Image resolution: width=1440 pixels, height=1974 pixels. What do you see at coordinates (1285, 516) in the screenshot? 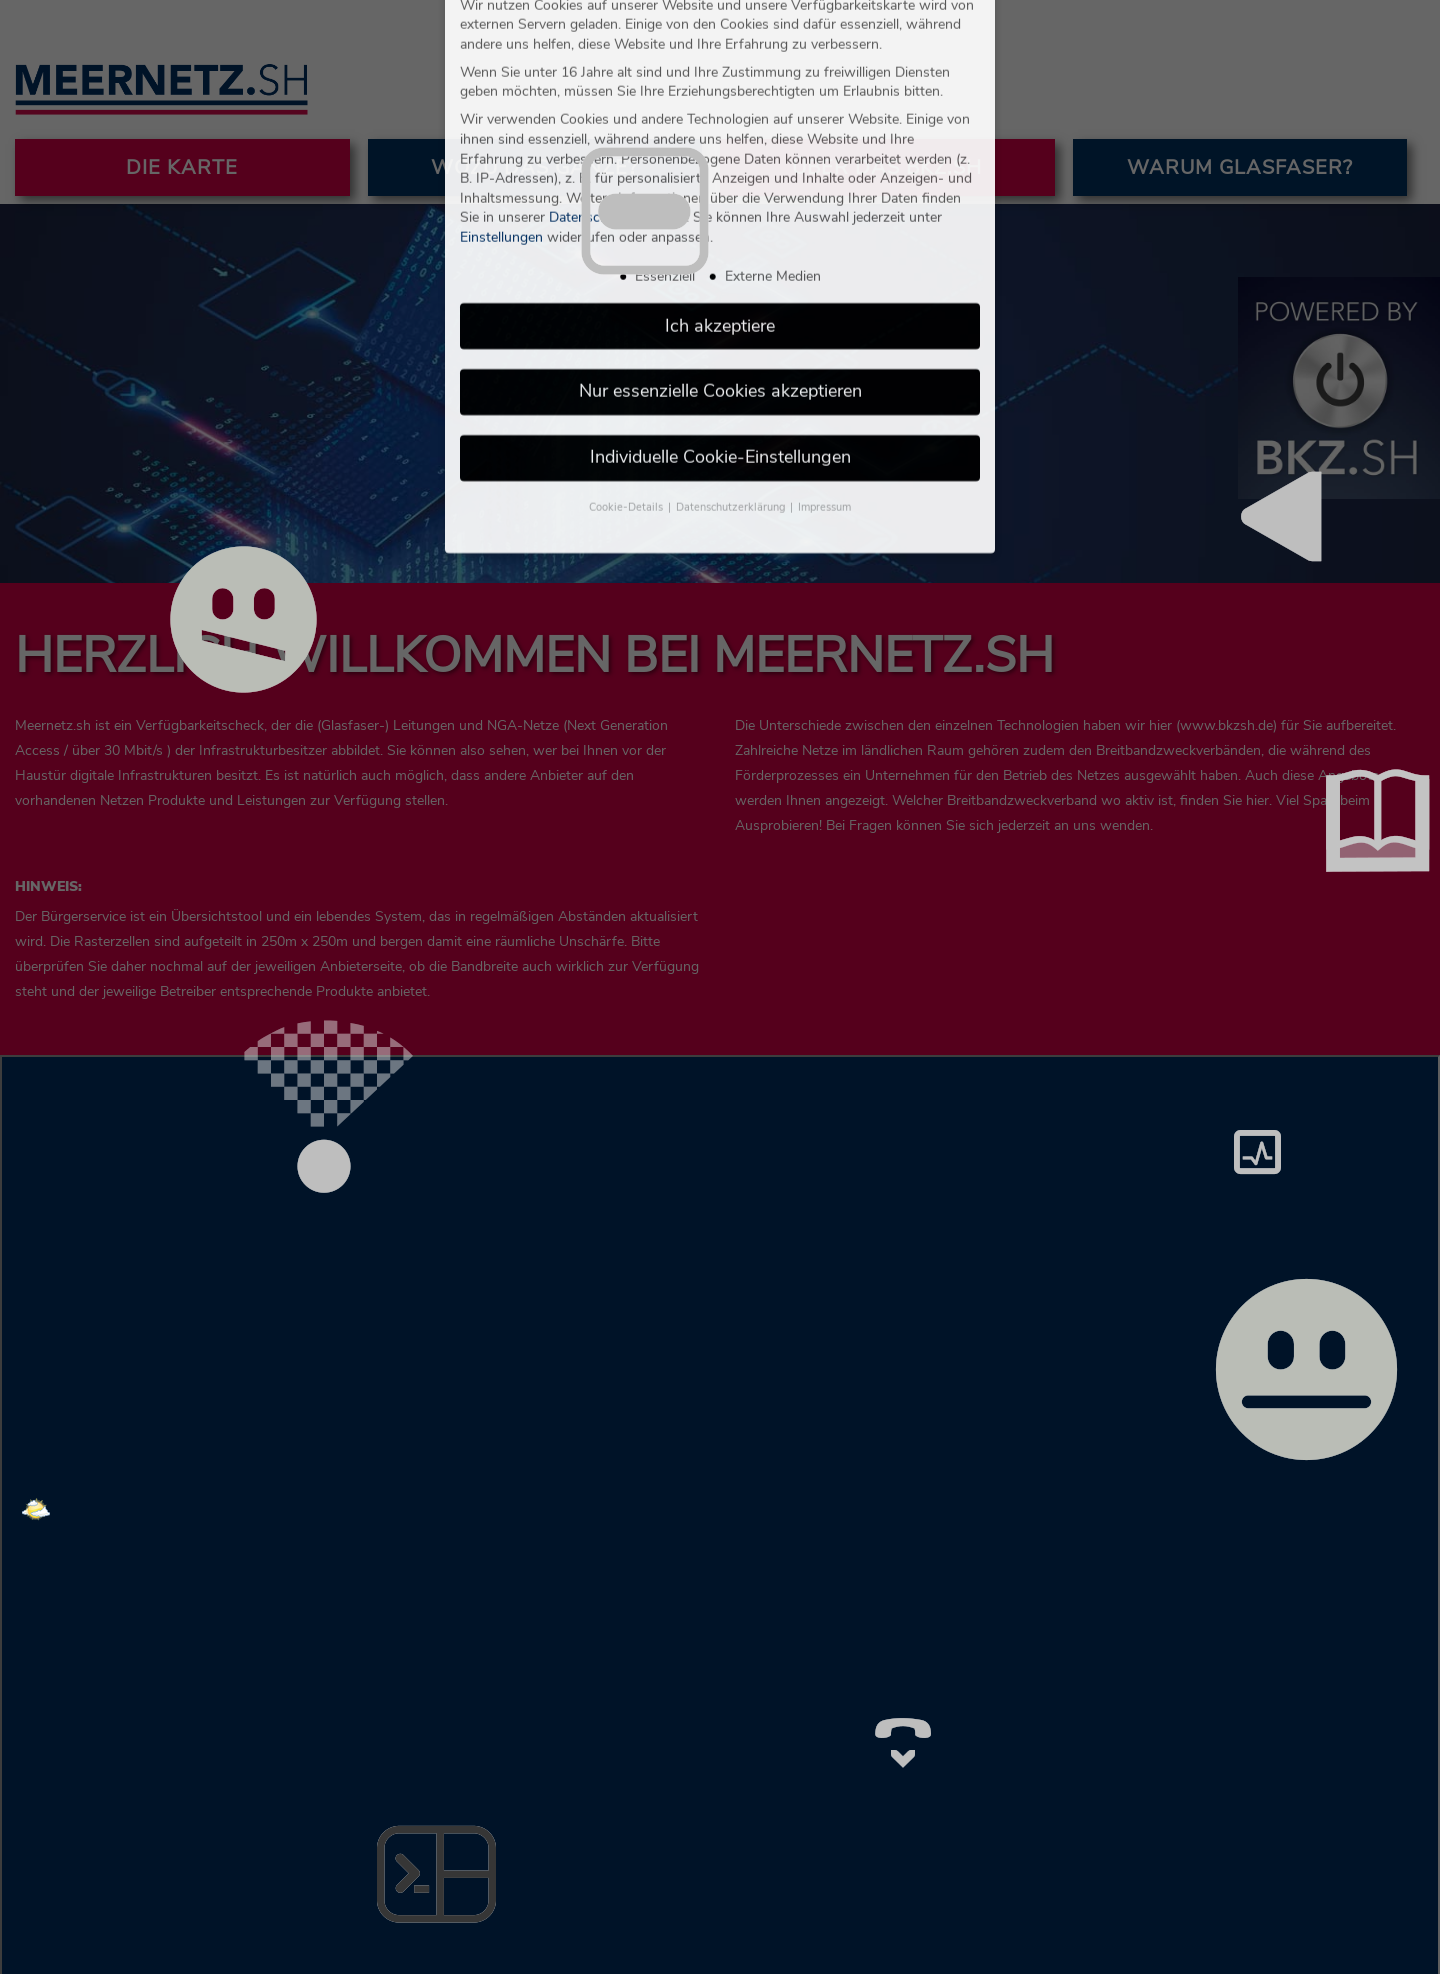
I see `play media in right-to-left interface` at bounding box center [1285, 516].